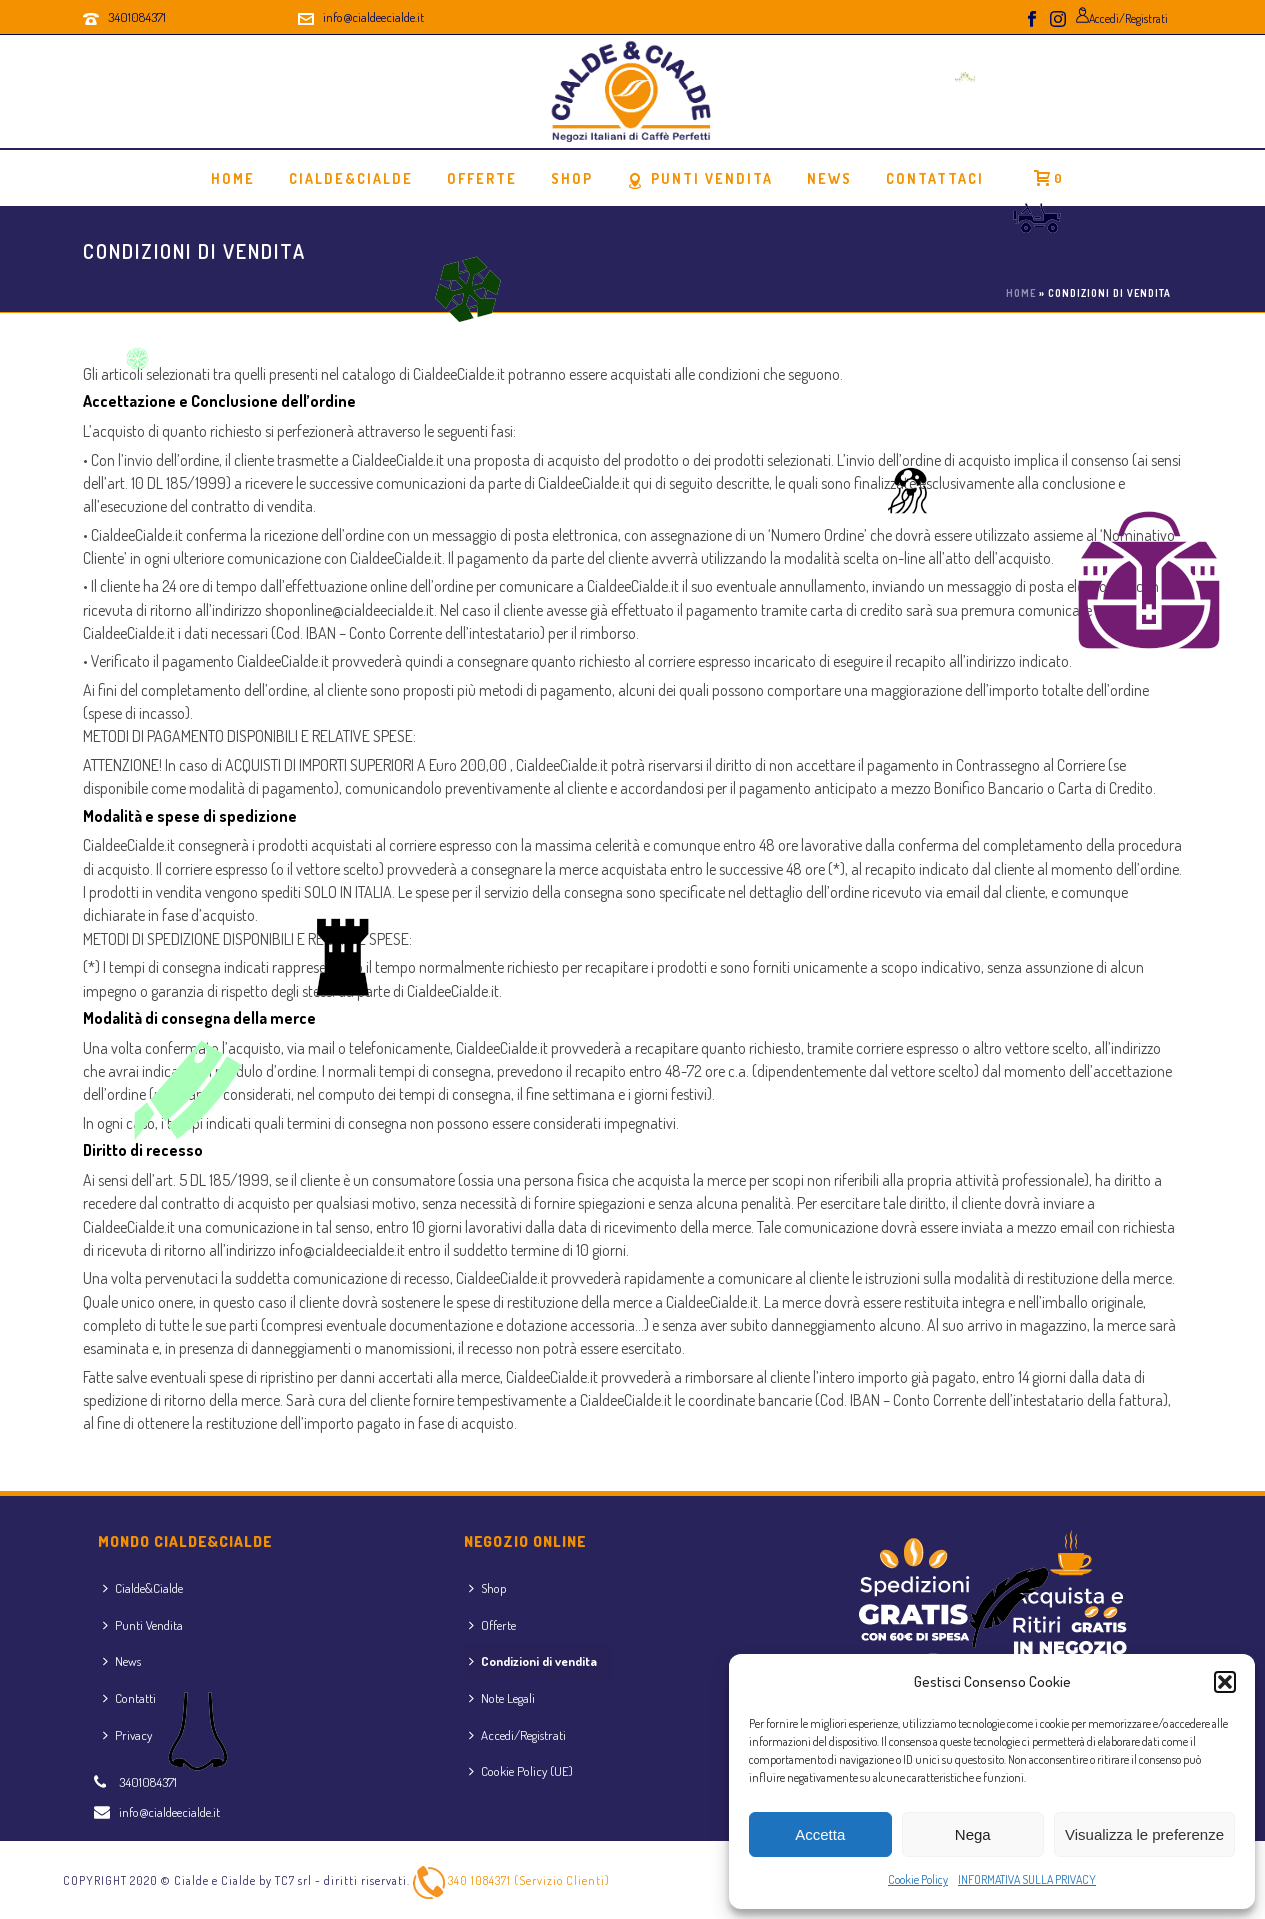 This screenshot has width=1265, height=1919. I want to click on view castle or fortress location, so click(343, 957).